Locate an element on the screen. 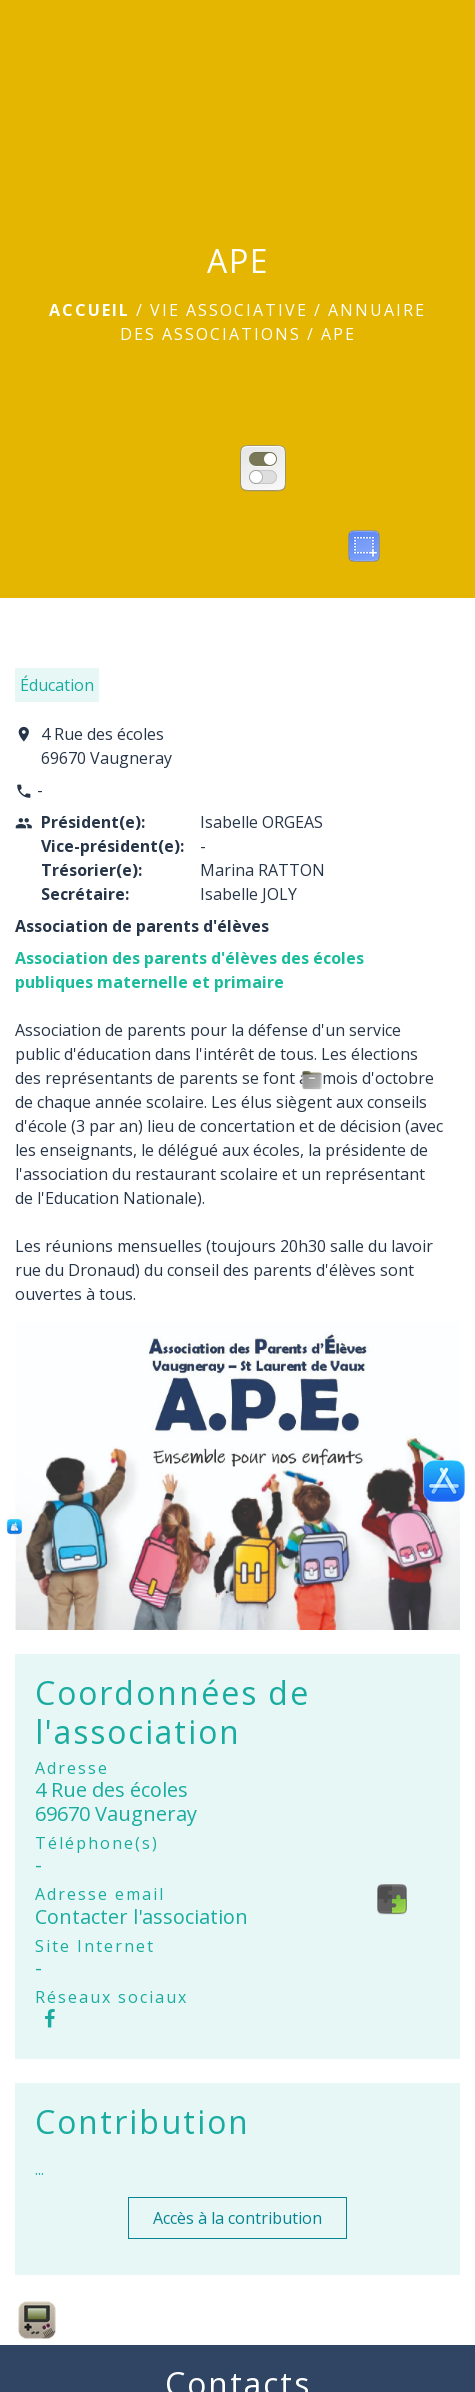 This screenshot has width=475, height=2392. open svgcleaner app is located at coordinates (14, 1526).